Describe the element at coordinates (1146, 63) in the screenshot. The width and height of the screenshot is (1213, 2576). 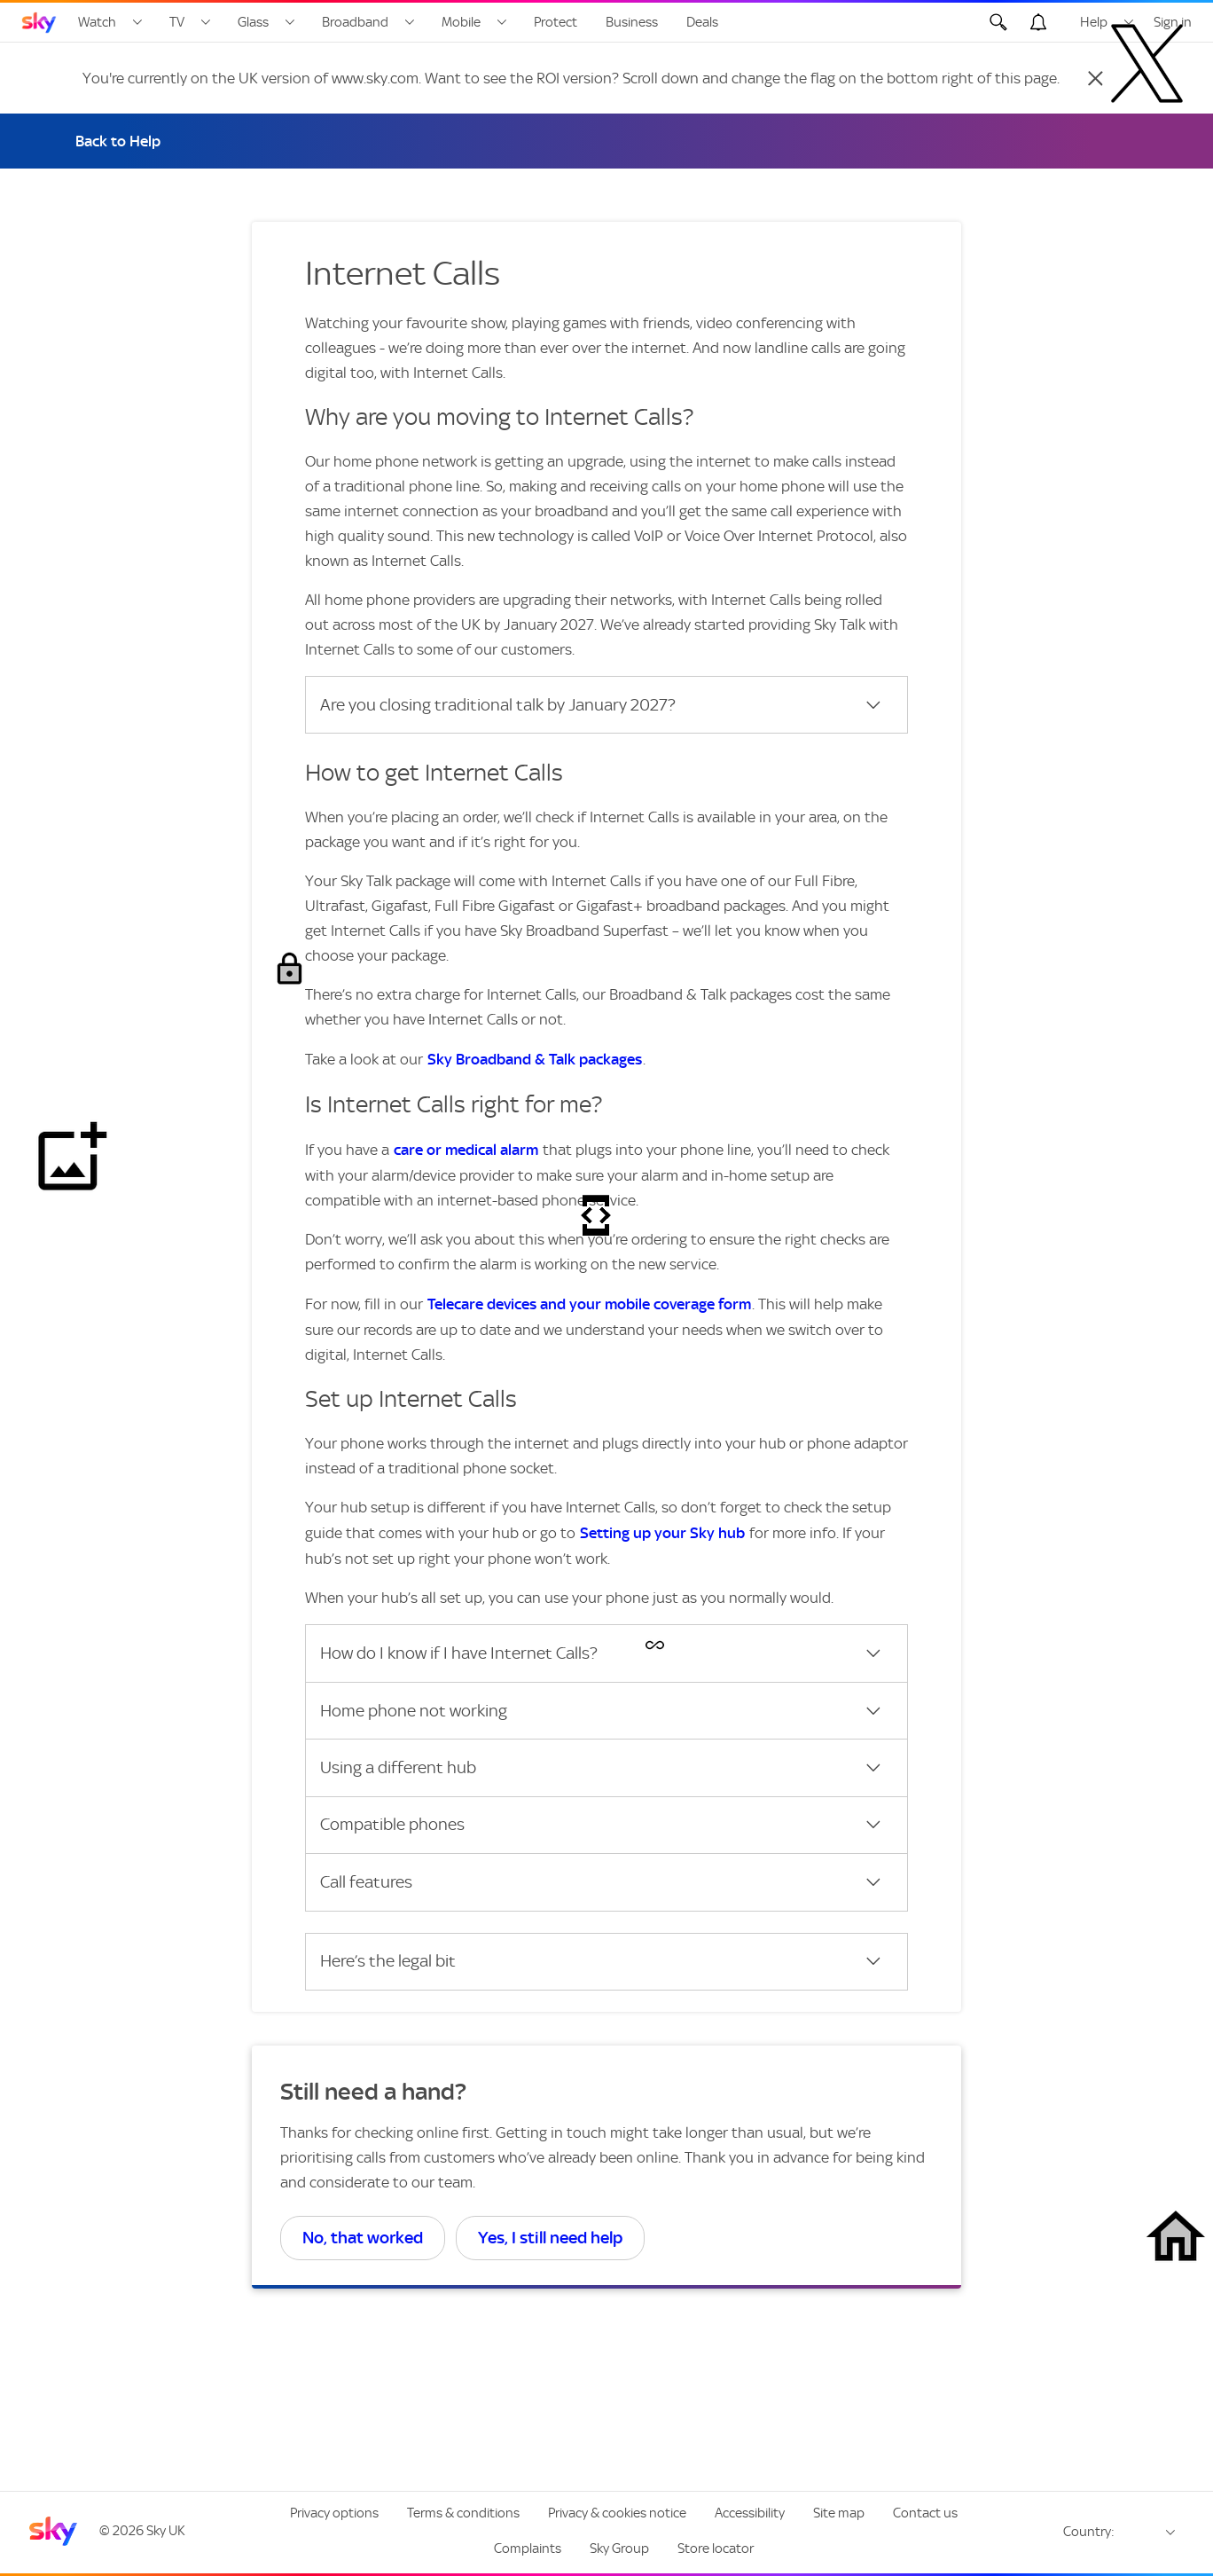
I see `open the X (formerly Twitter) app` at that location.